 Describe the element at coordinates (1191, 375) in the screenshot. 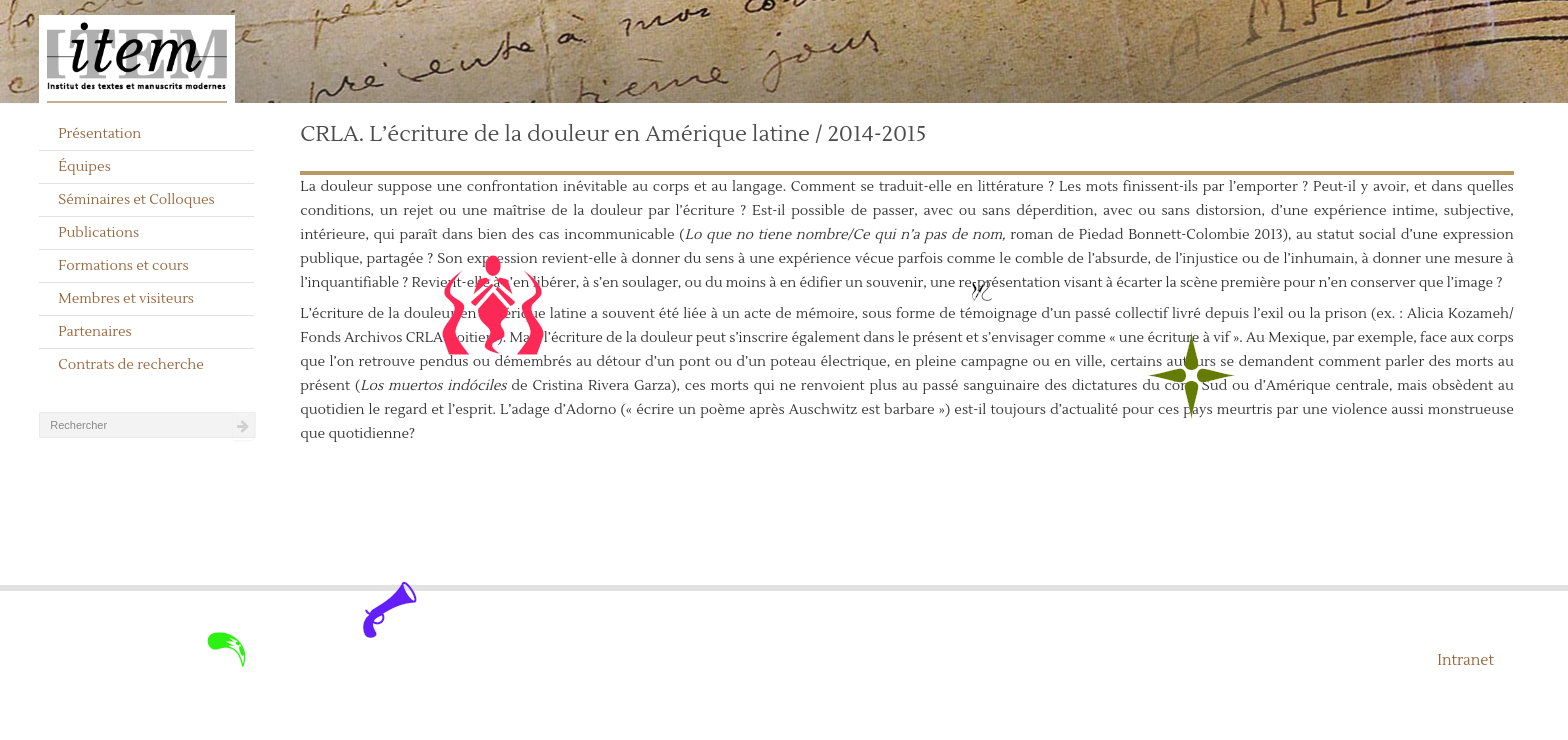

I see `initialize spike trap or hazard` at that location.